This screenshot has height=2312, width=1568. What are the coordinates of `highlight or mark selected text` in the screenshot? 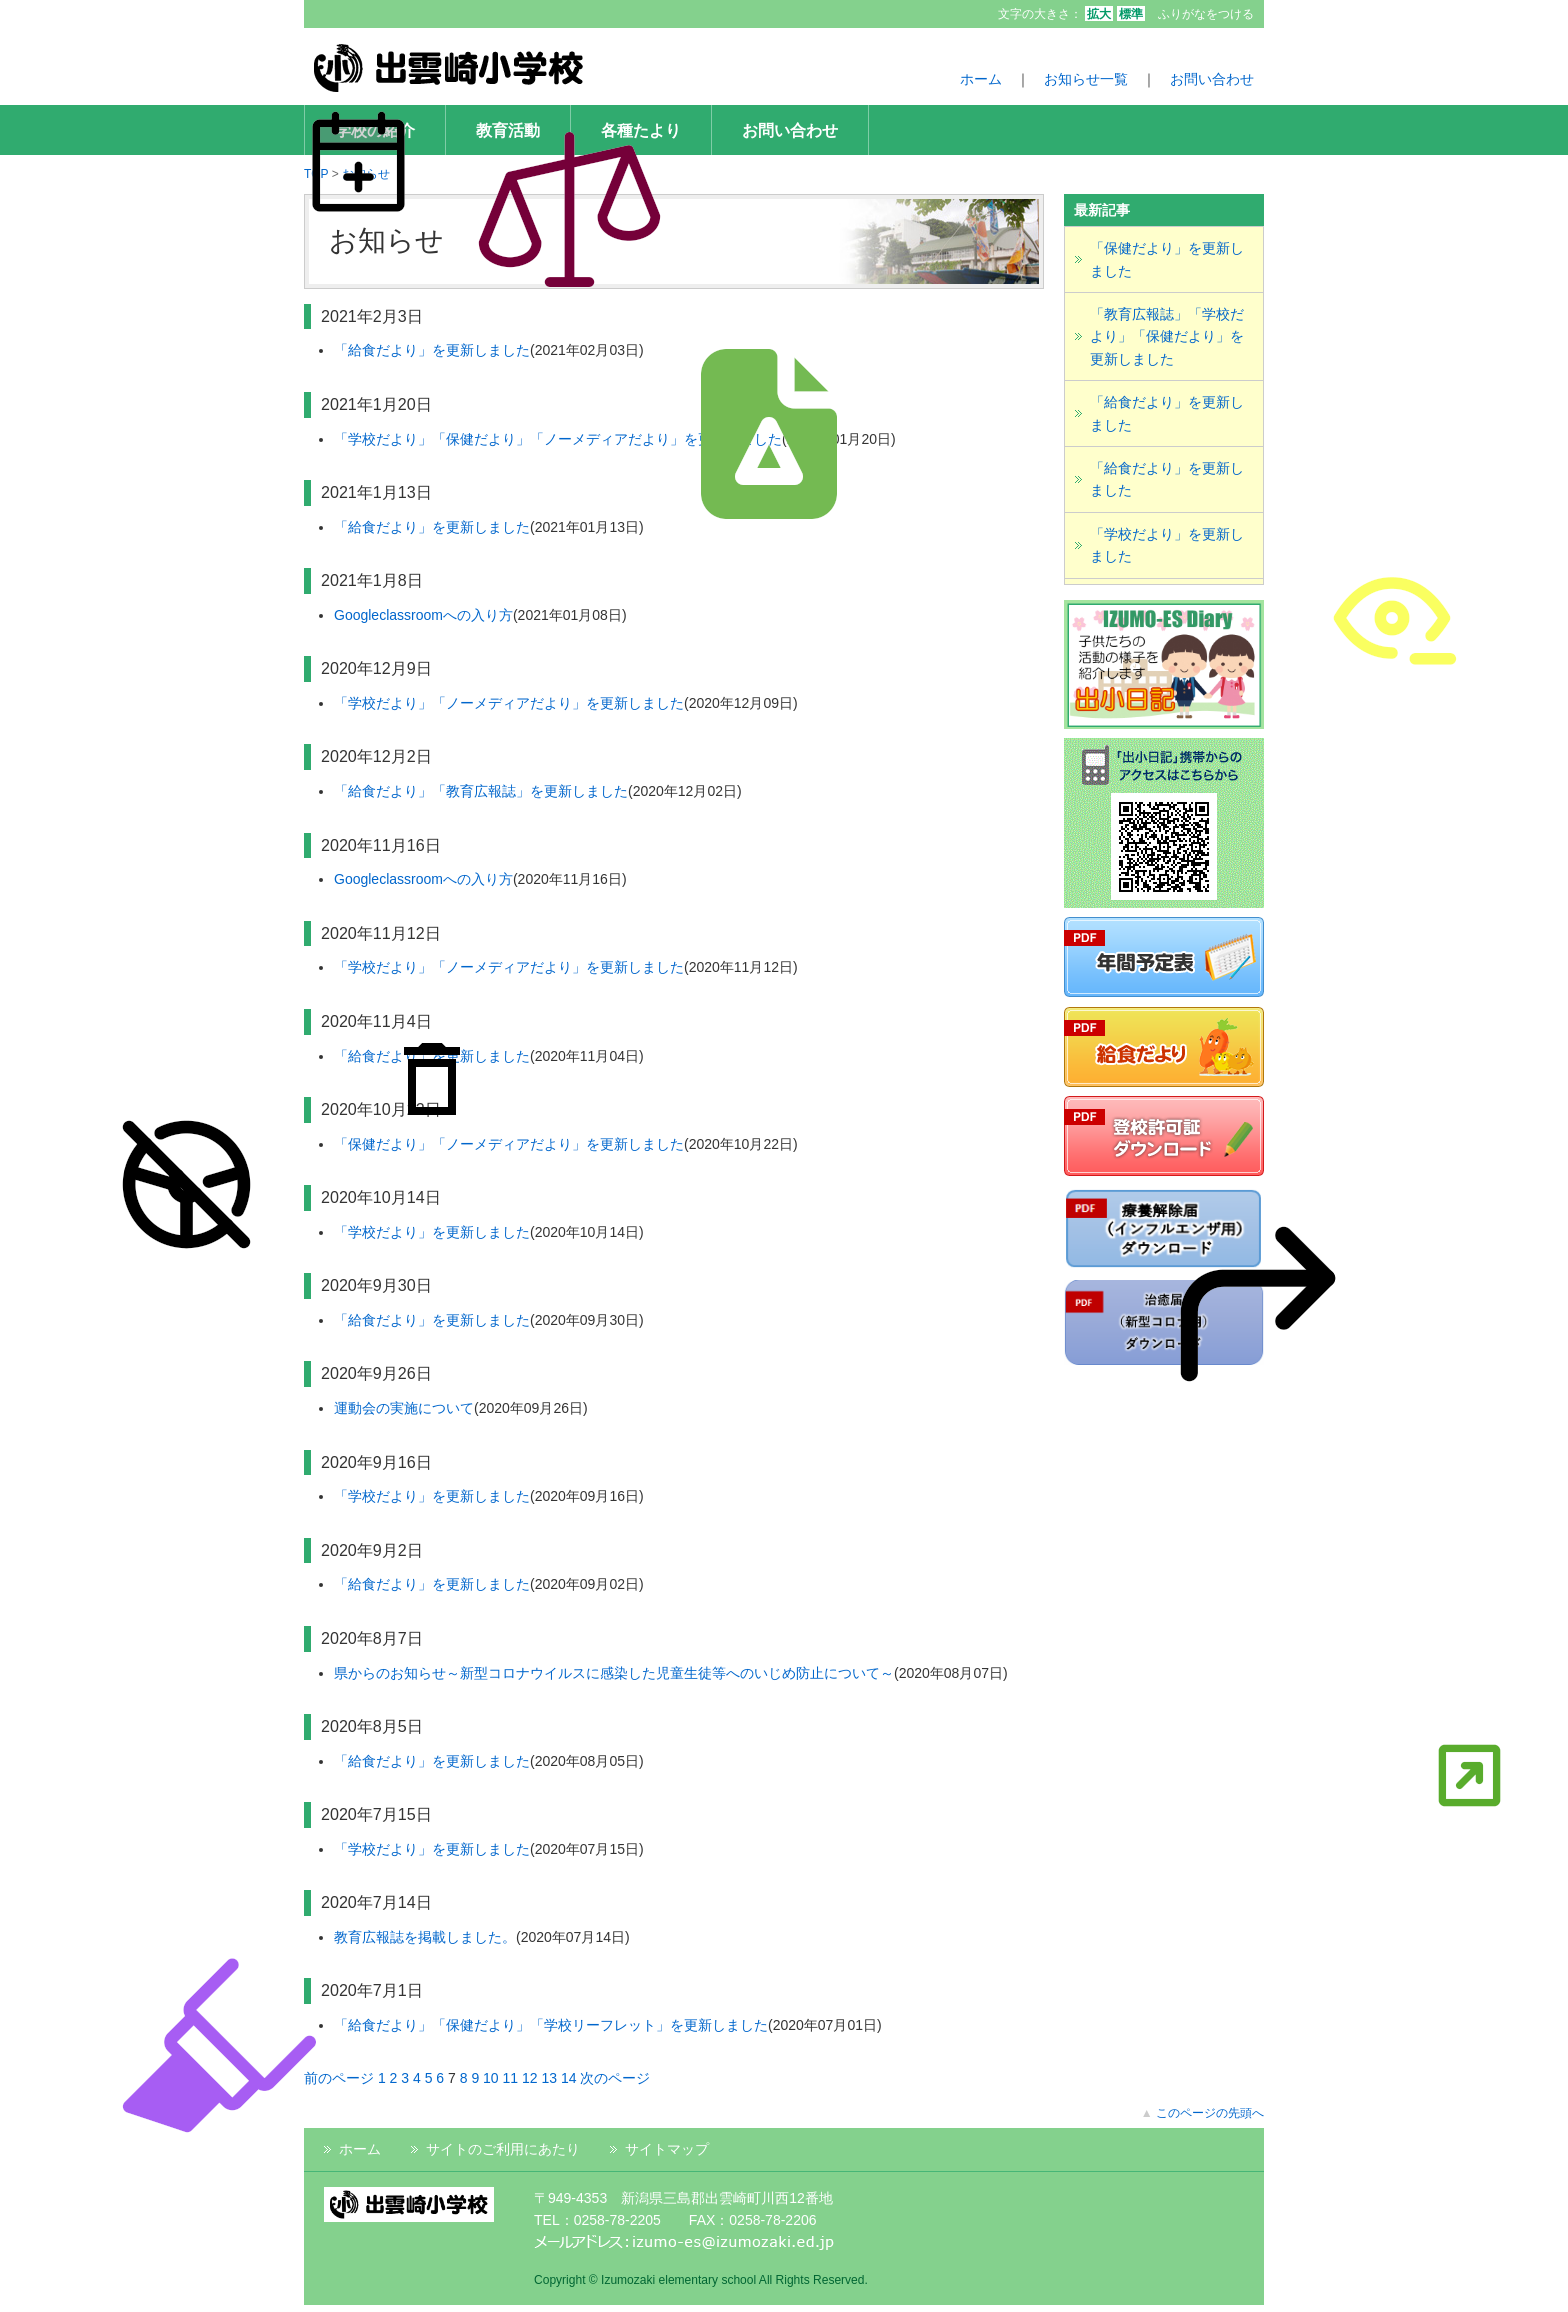 It's located at (213, 2055).